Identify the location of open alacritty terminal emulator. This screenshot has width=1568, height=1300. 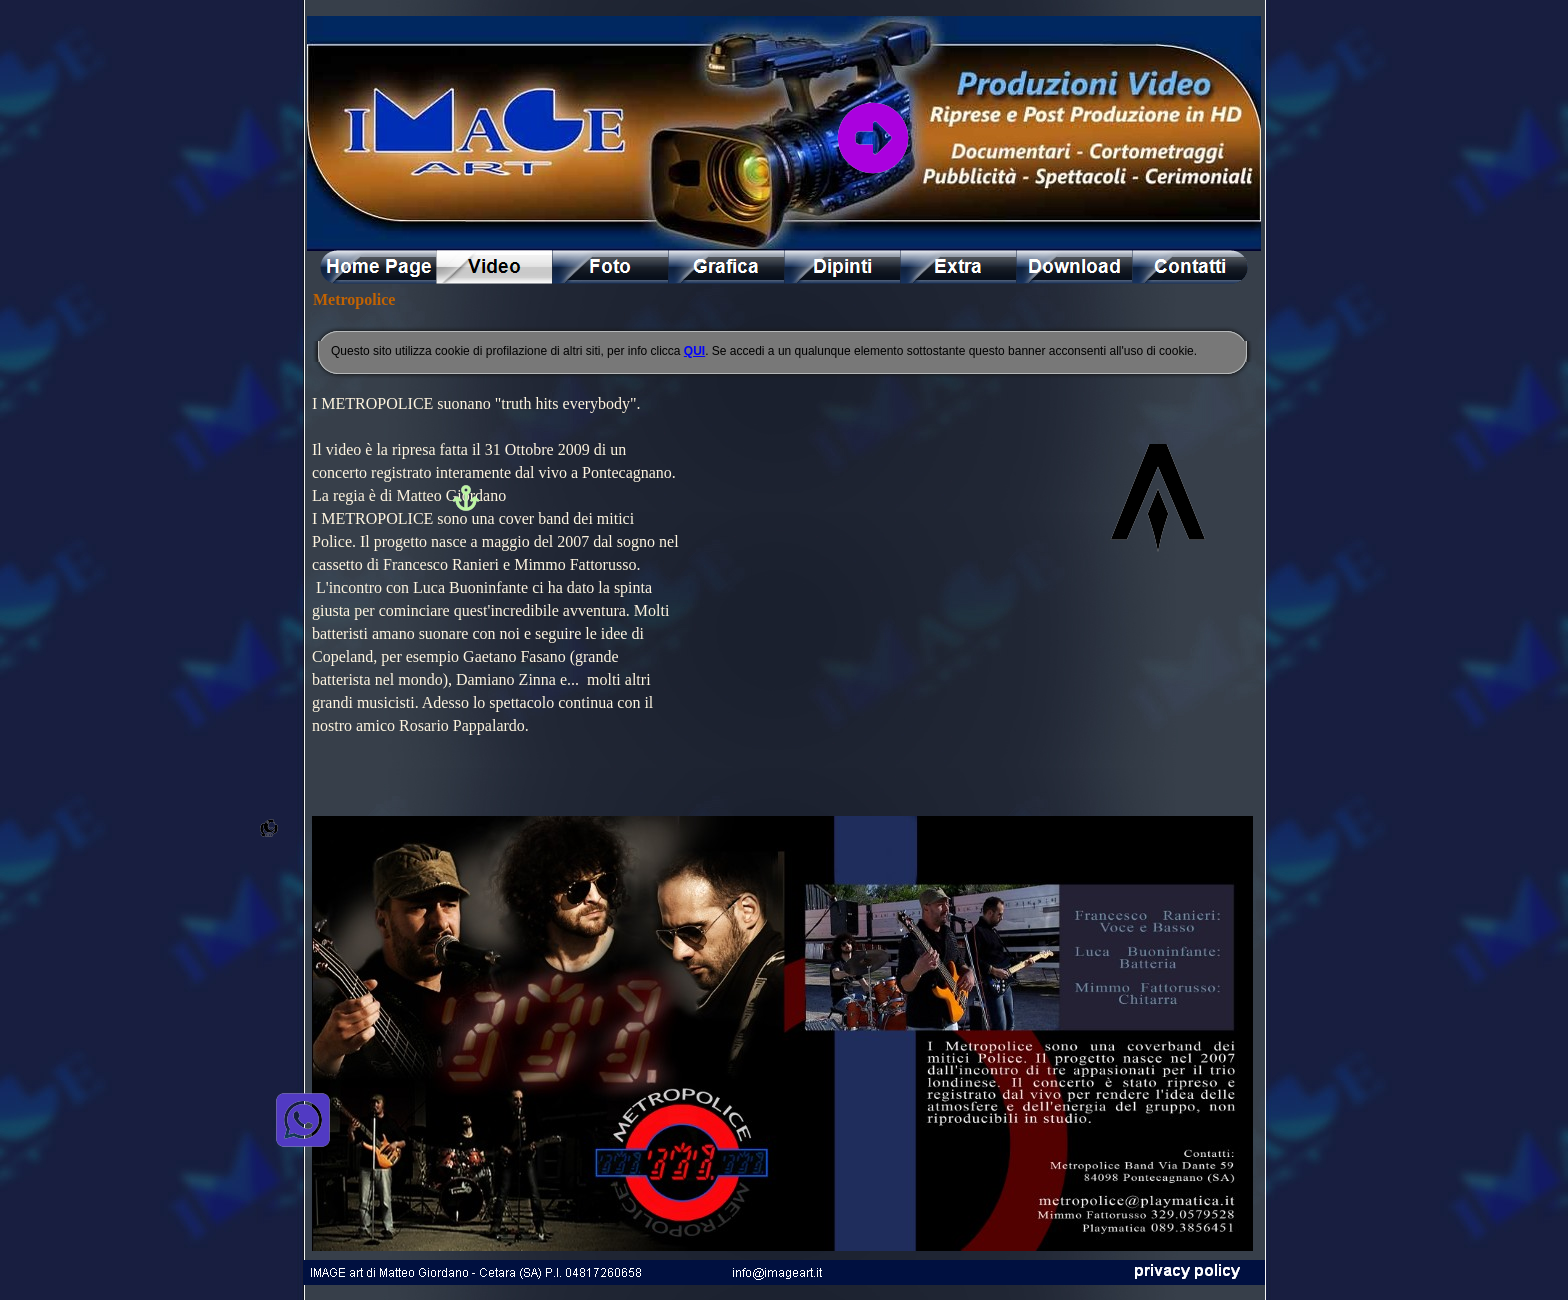
(1158, 498).